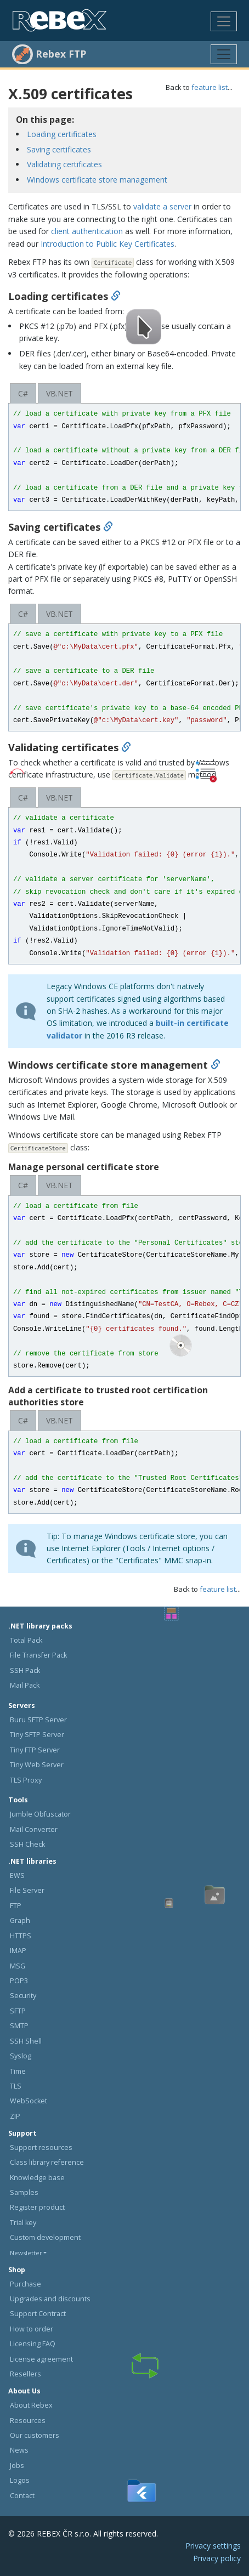 This screenshot has height=2576, width=249. What do you see at coordinates (145, 2365) in the screenshot?
I see `sync or refresh email messages` at bounding box center [145, 2365].